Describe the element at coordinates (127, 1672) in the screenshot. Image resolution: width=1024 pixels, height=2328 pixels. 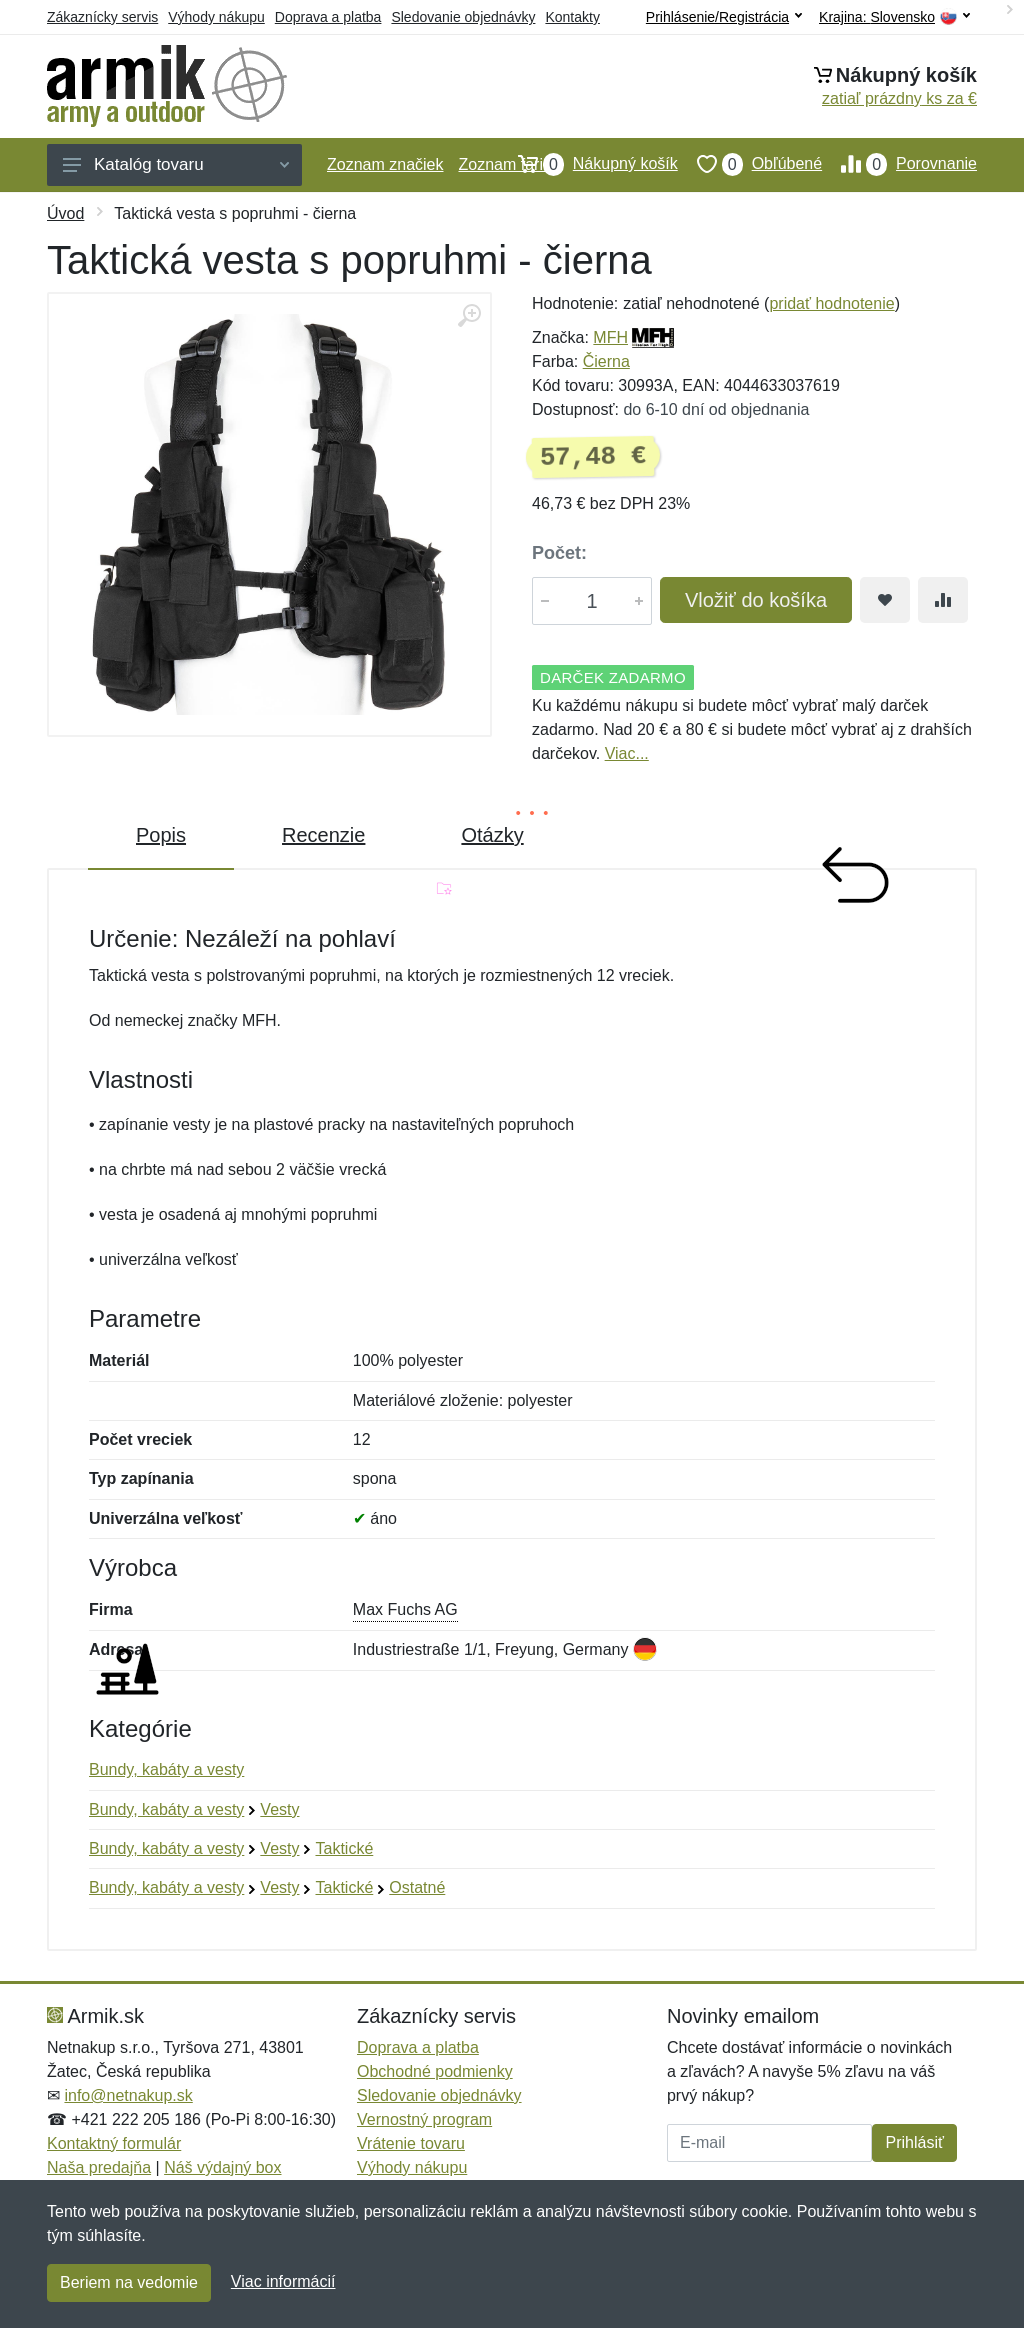
I see `view nearby parks or green spaces` at that location.